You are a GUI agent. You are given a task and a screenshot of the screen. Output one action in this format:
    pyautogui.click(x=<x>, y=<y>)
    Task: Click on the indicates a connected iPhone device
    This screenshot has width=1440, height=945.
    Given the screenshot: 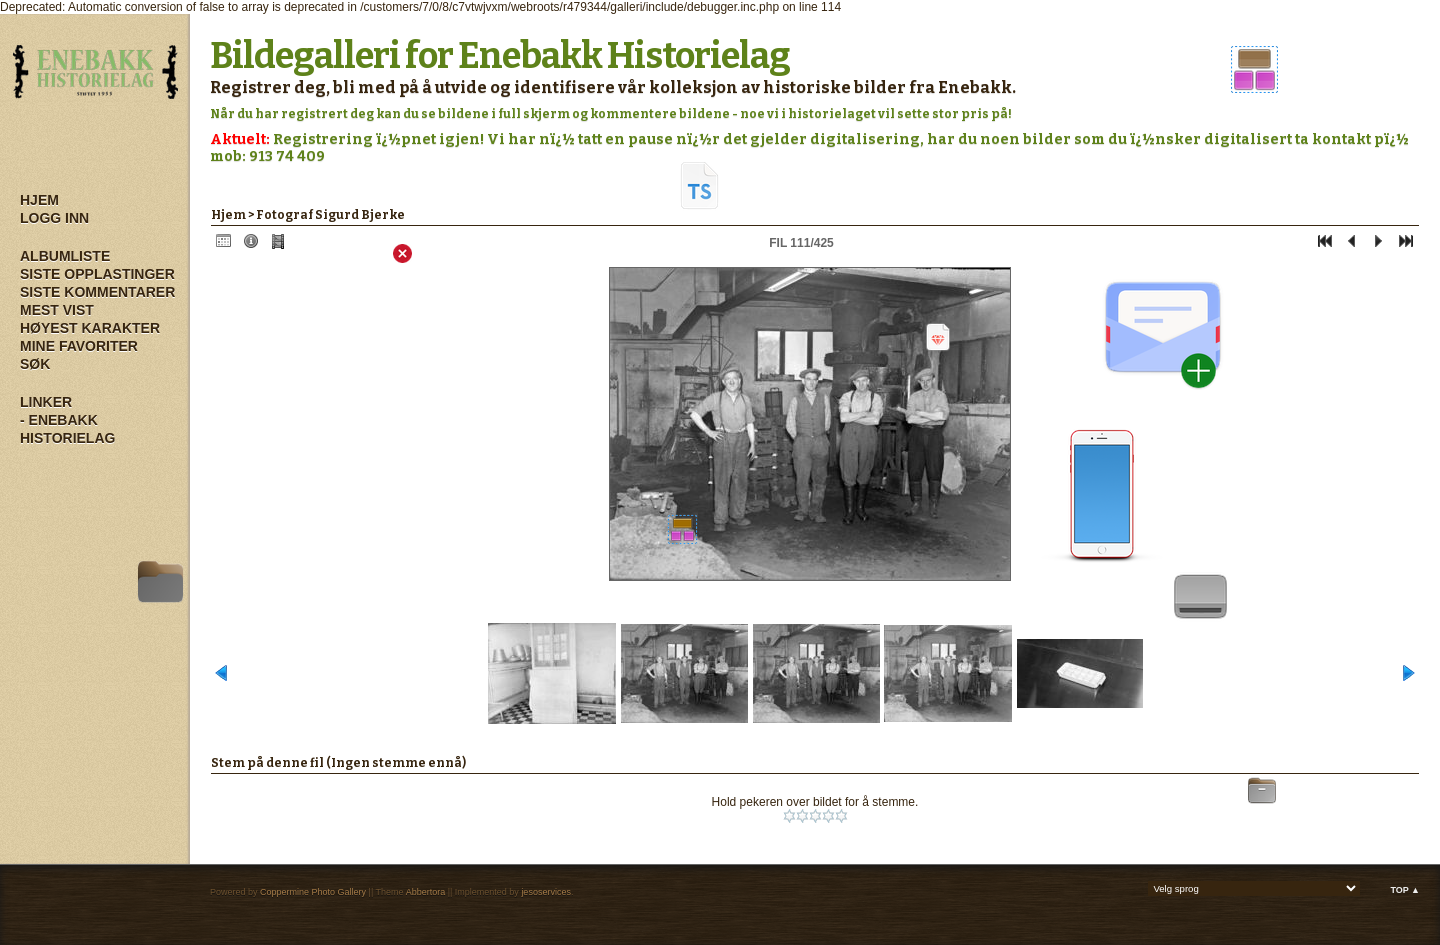 What is the action you would take?
    pyautogui.click(x=1102, y=496)
    